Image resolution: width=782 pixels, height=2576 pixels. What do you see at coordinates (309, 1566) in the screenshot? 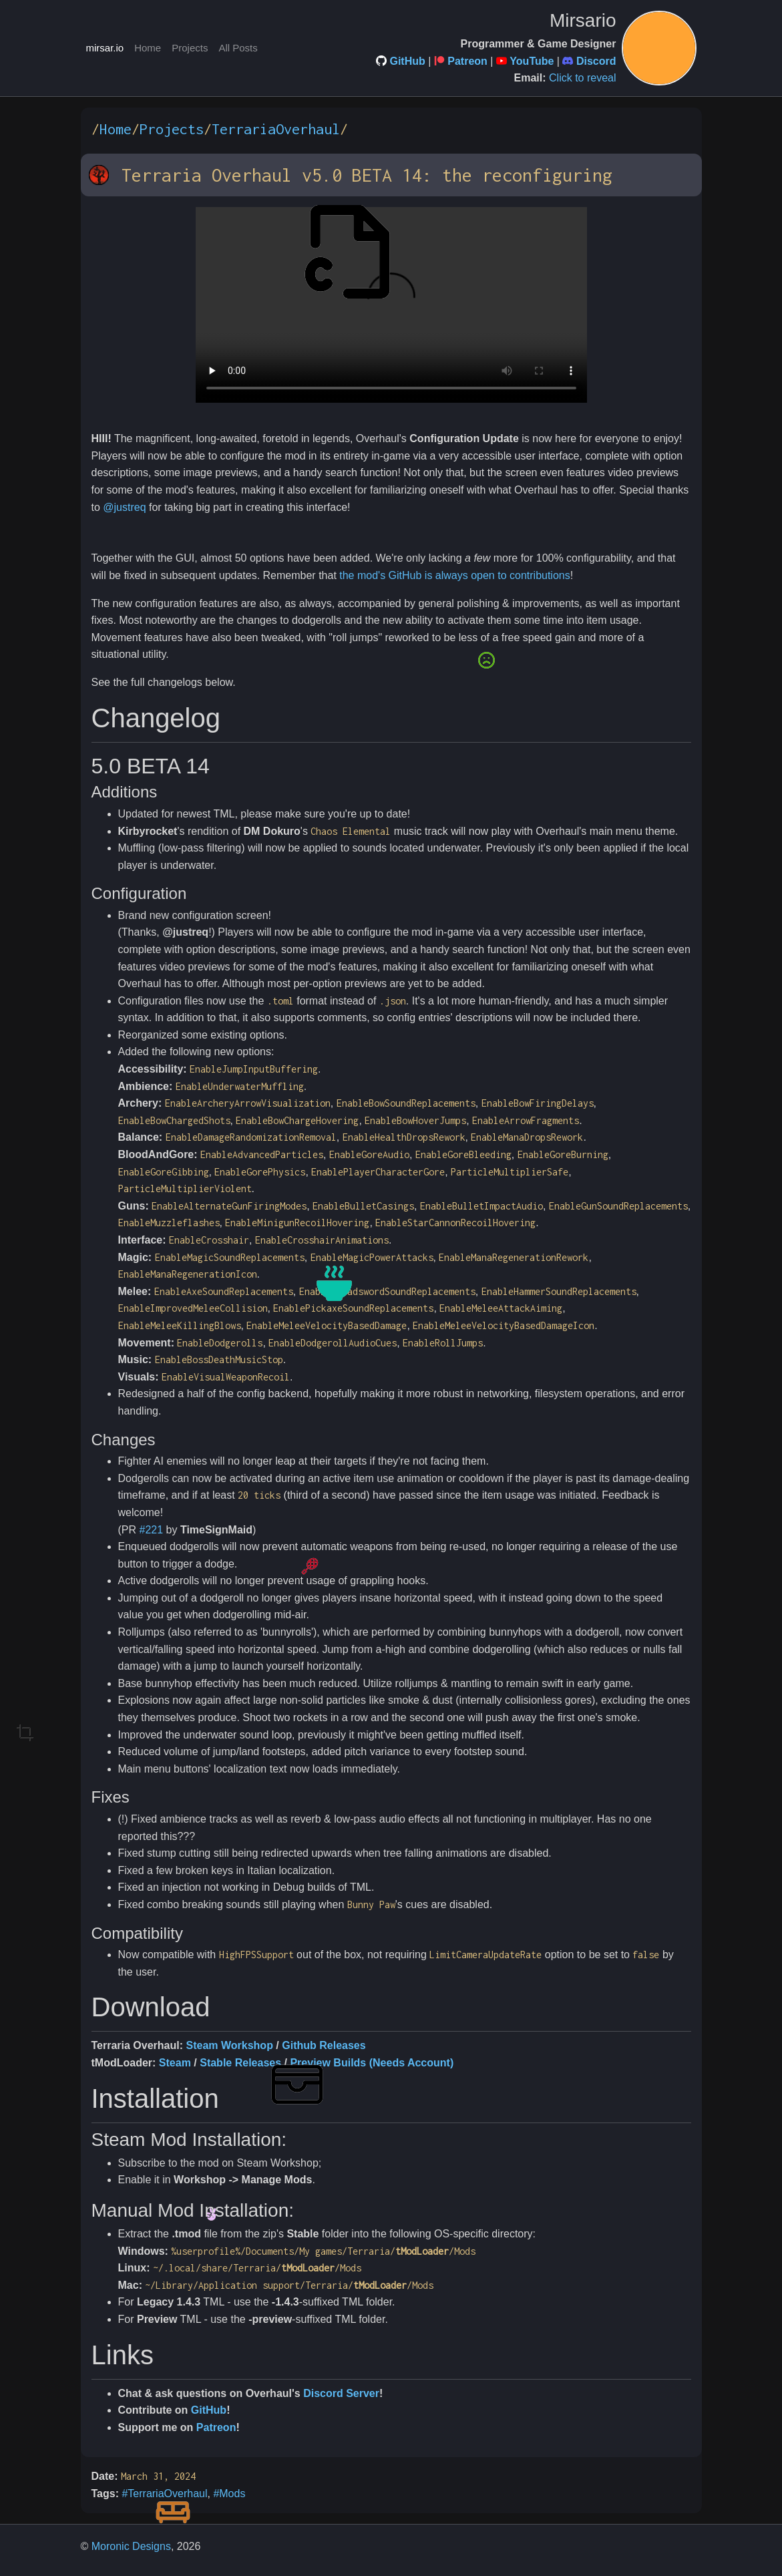
I see `access tennis or racquet sports activities` at bounding box center [309, 1566].